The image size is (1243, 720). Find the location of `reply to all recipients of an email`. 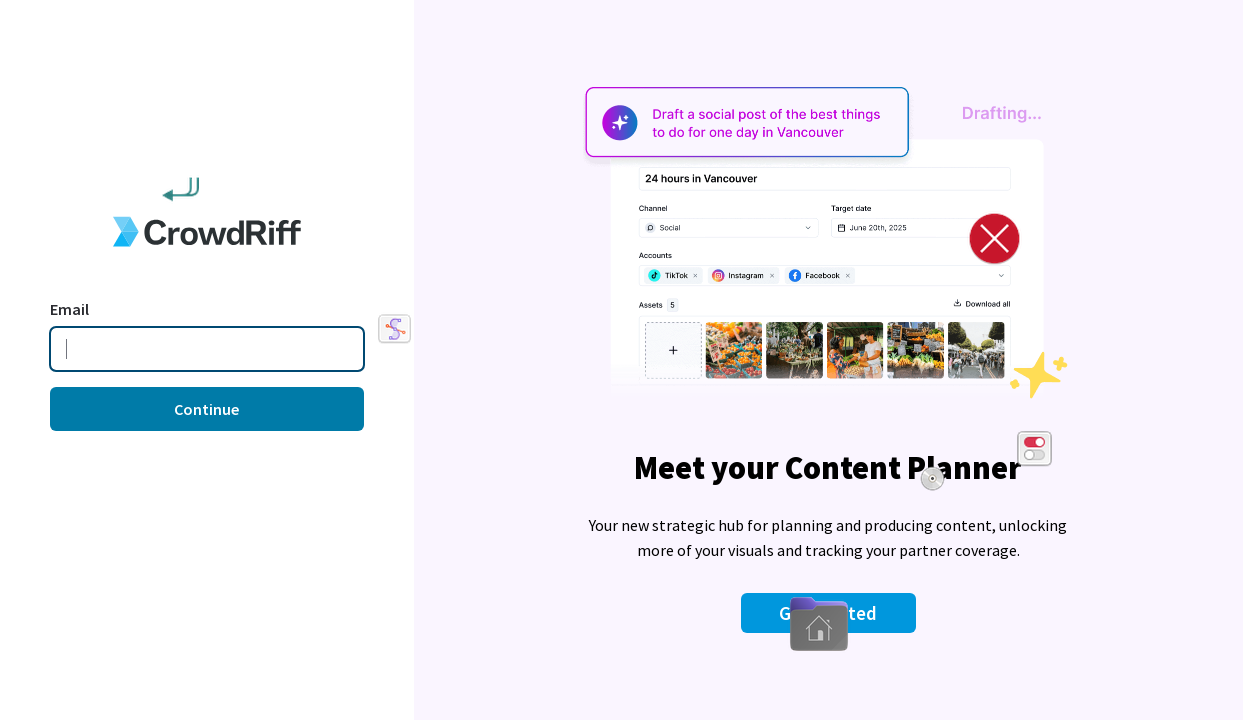

reply to all recipients of an email is located at coordinates (180, 187).